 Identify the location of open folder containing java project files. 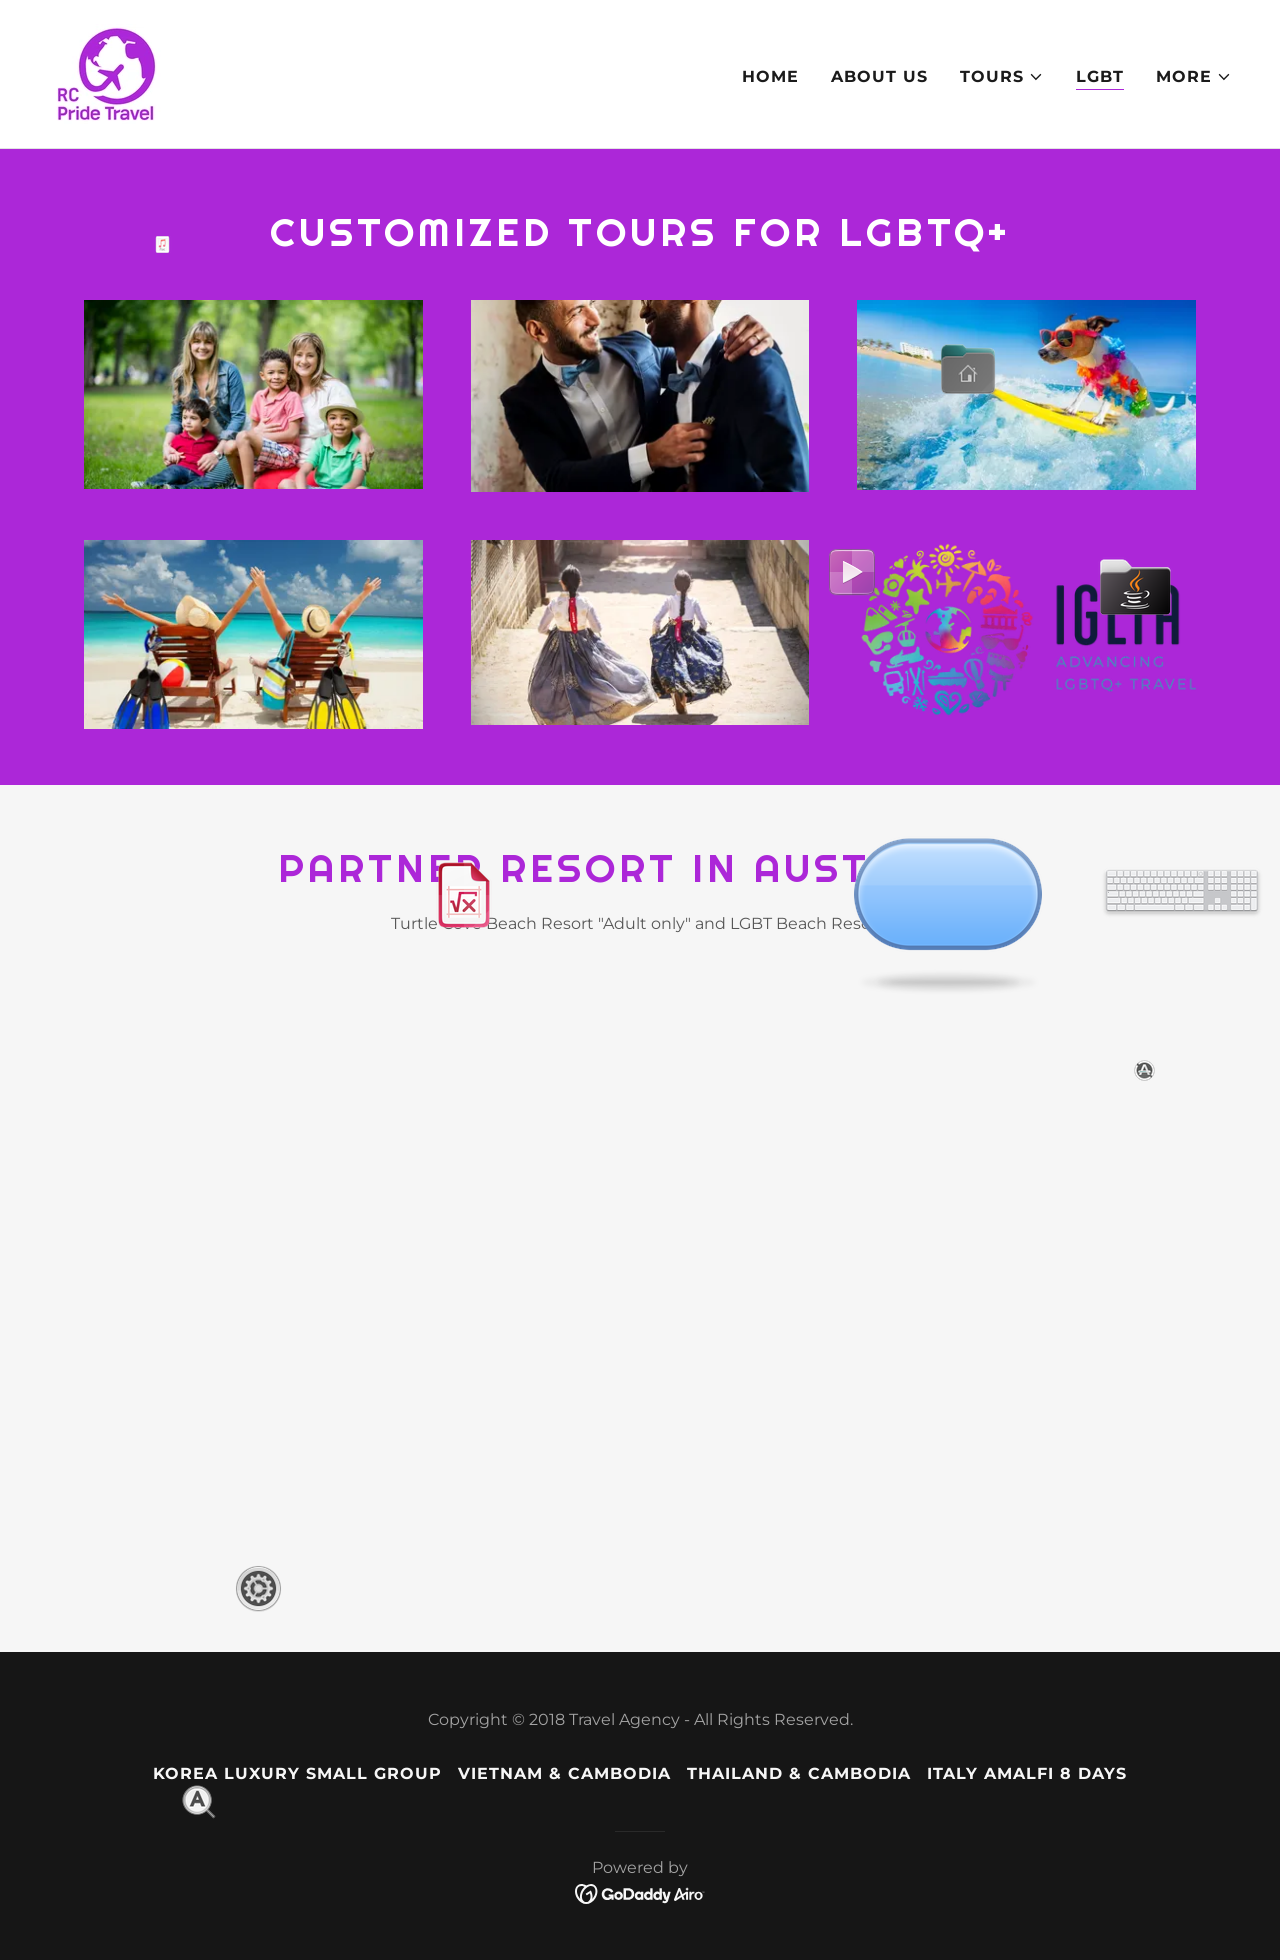
(1135, 589).